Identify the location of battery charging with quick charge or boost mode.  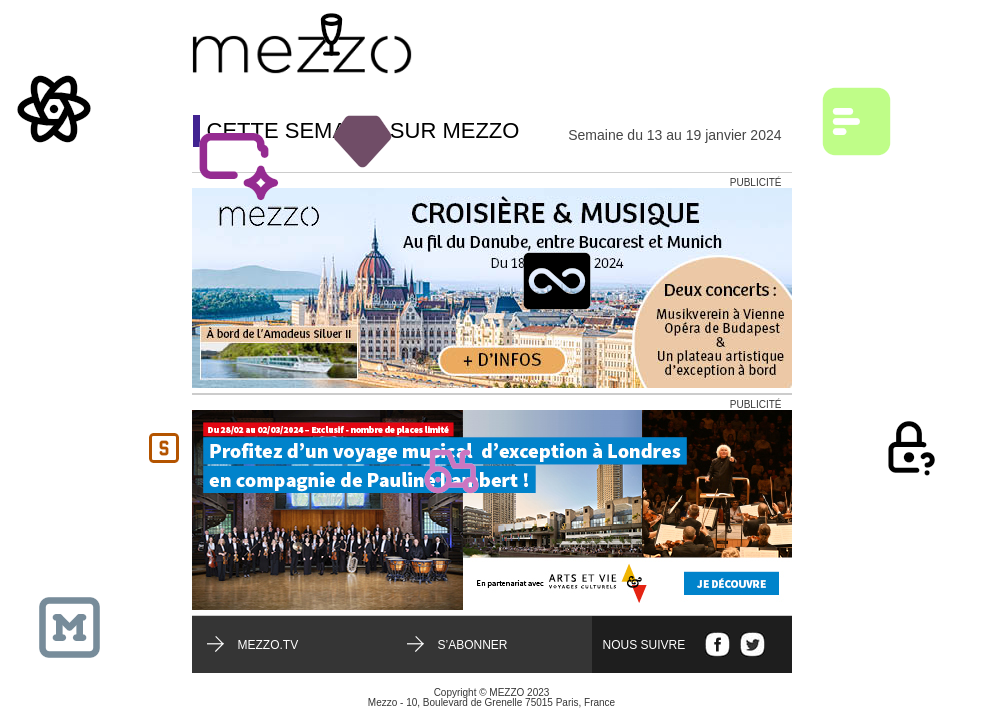
(234, 156).